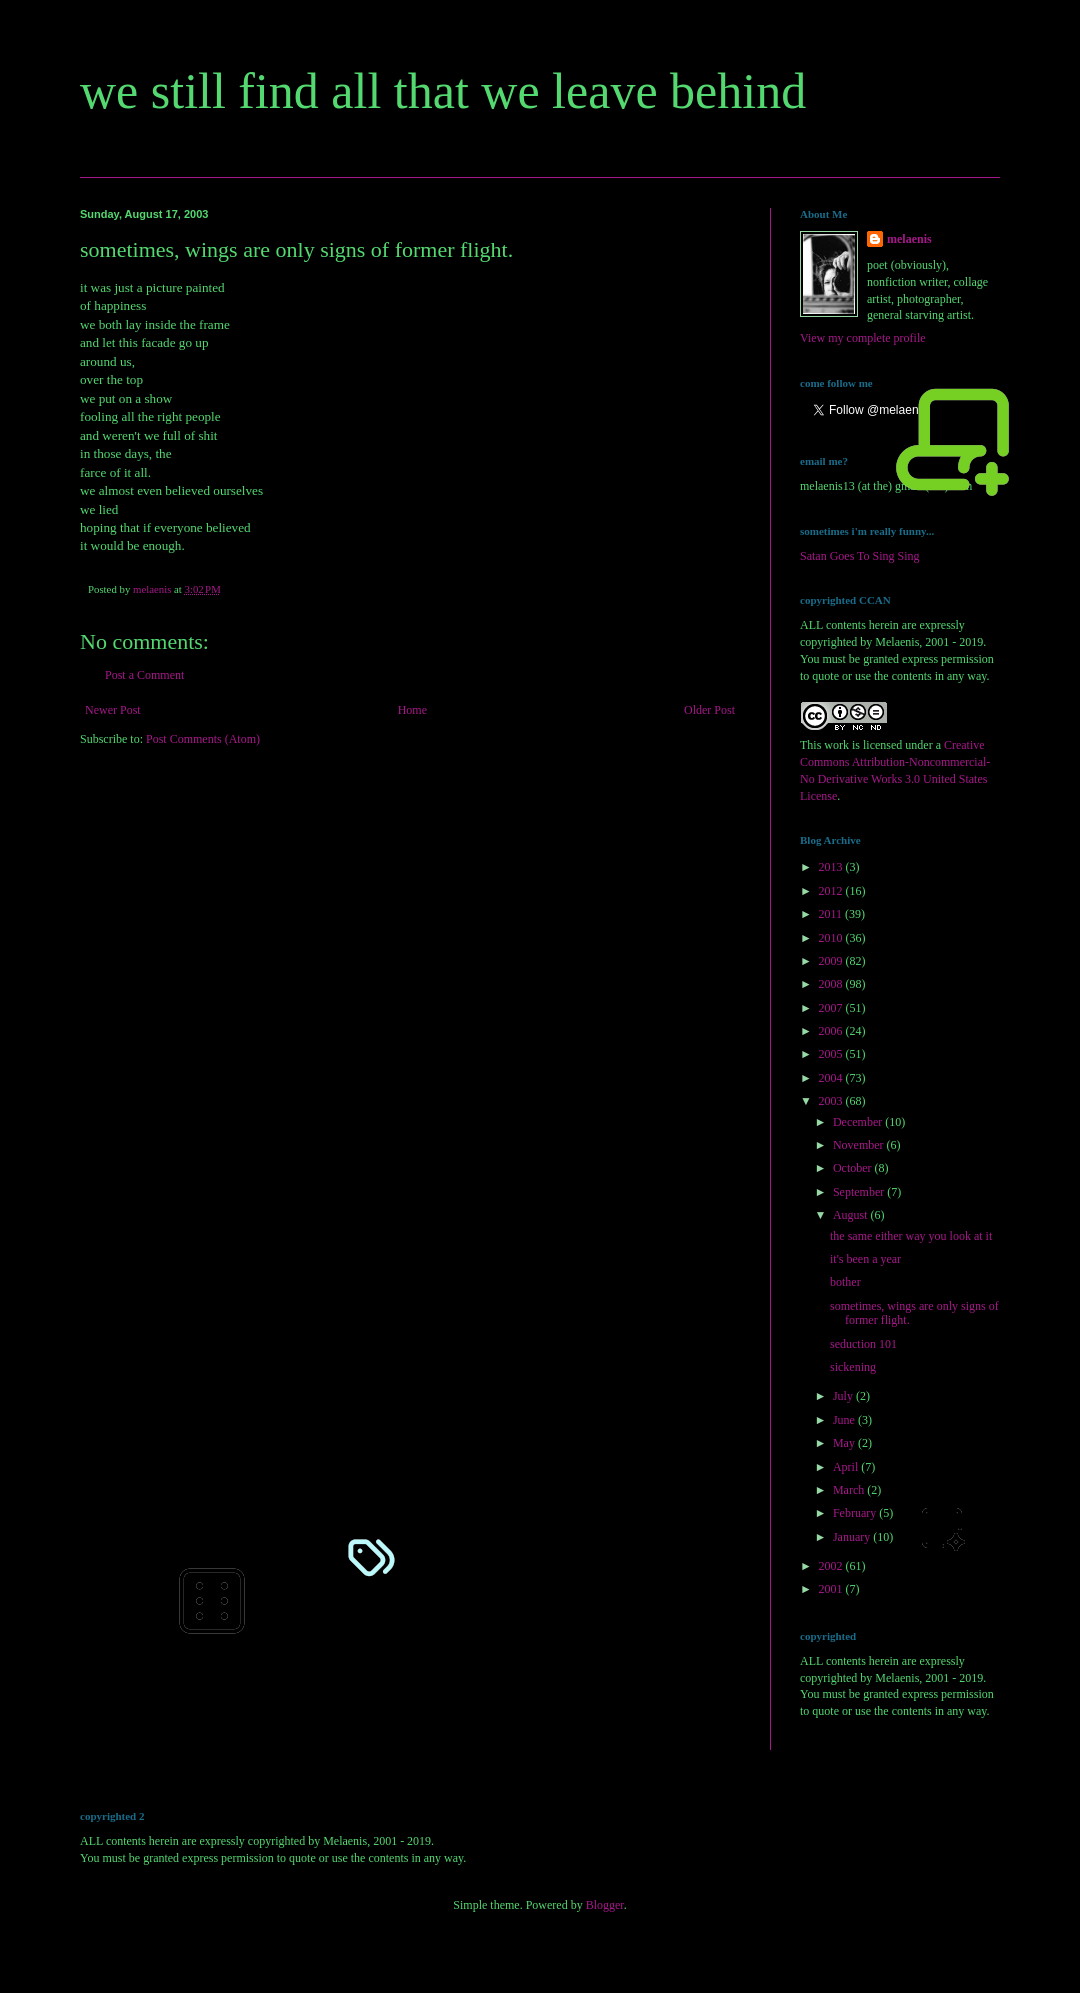  Describe the element at coordinates (212, 1601) in the screenshot. I see `randomize or shuffle content` at that location.